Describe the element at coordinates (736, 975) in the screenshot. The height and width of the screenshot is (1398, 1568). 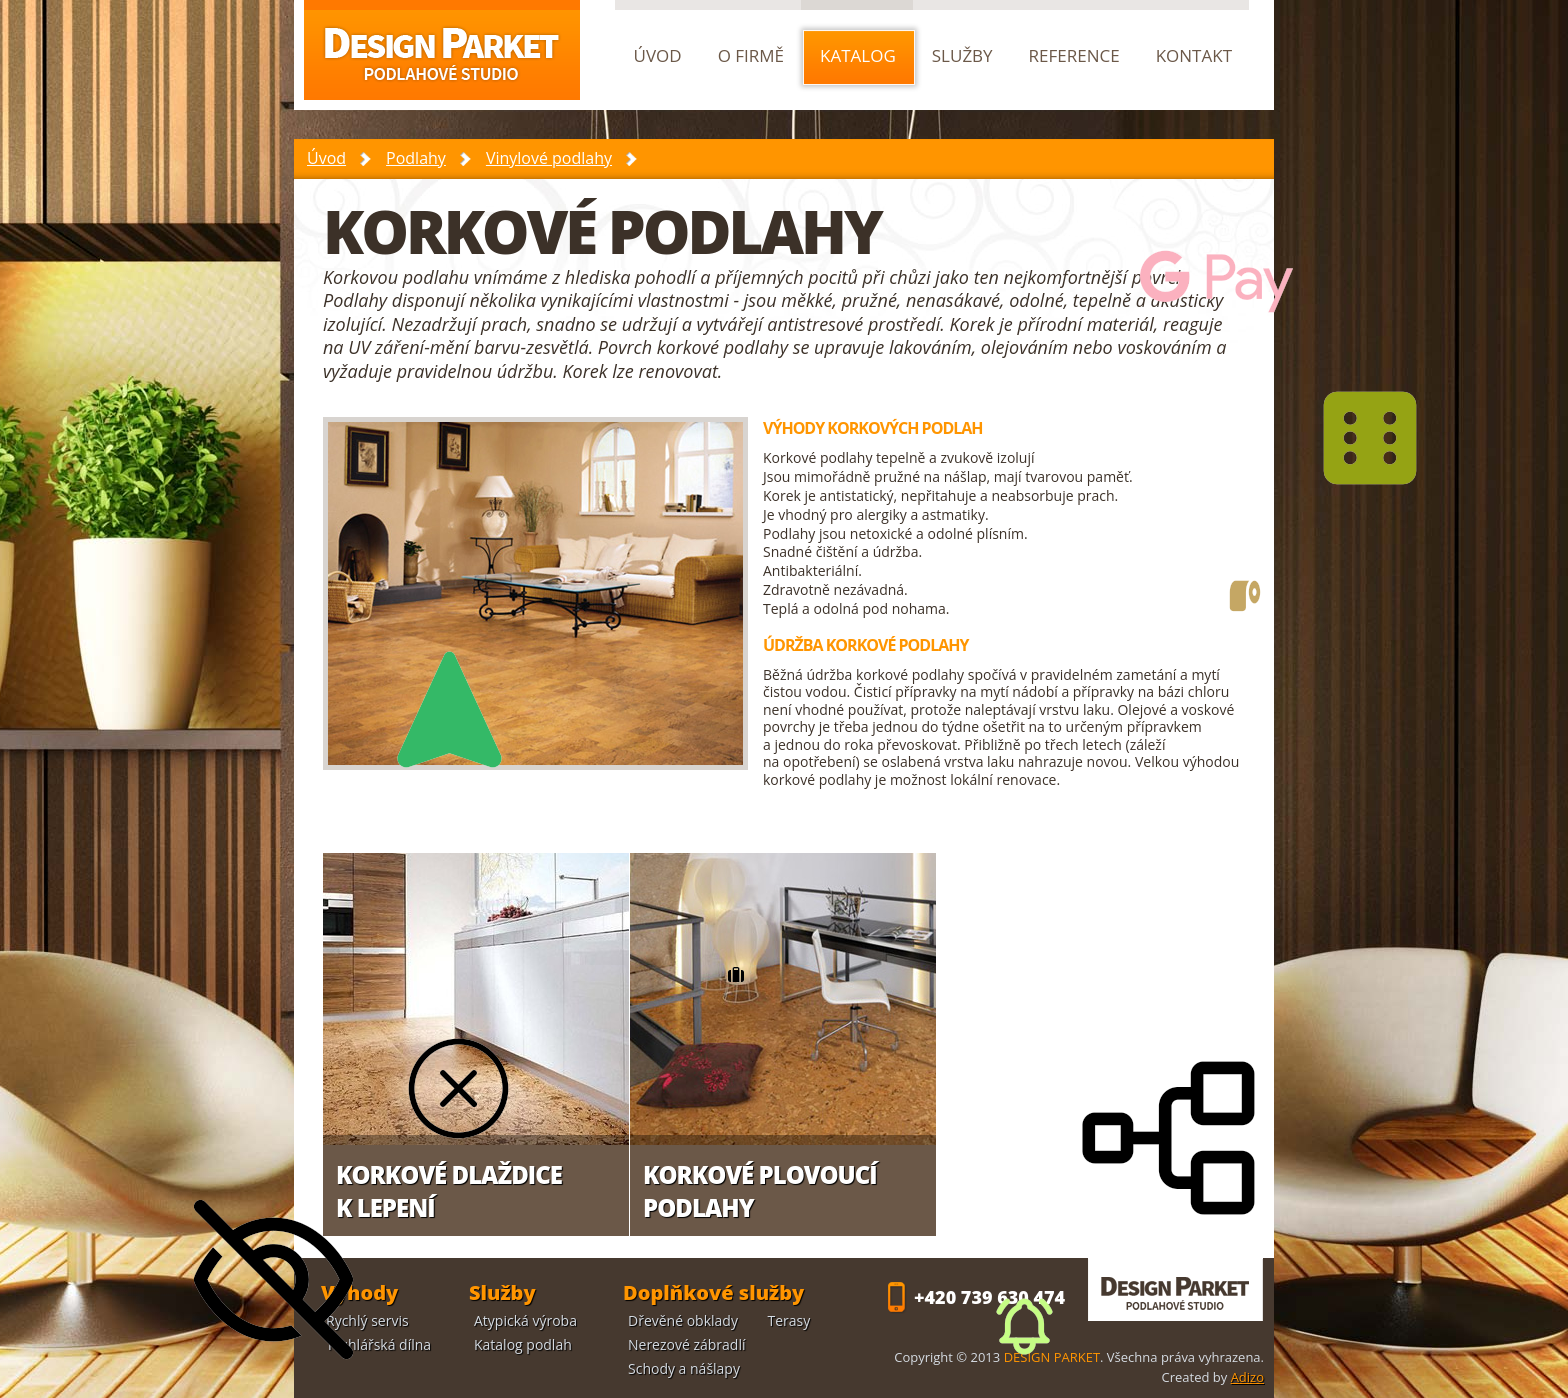
I see `access travel or trip planning features` at that location.